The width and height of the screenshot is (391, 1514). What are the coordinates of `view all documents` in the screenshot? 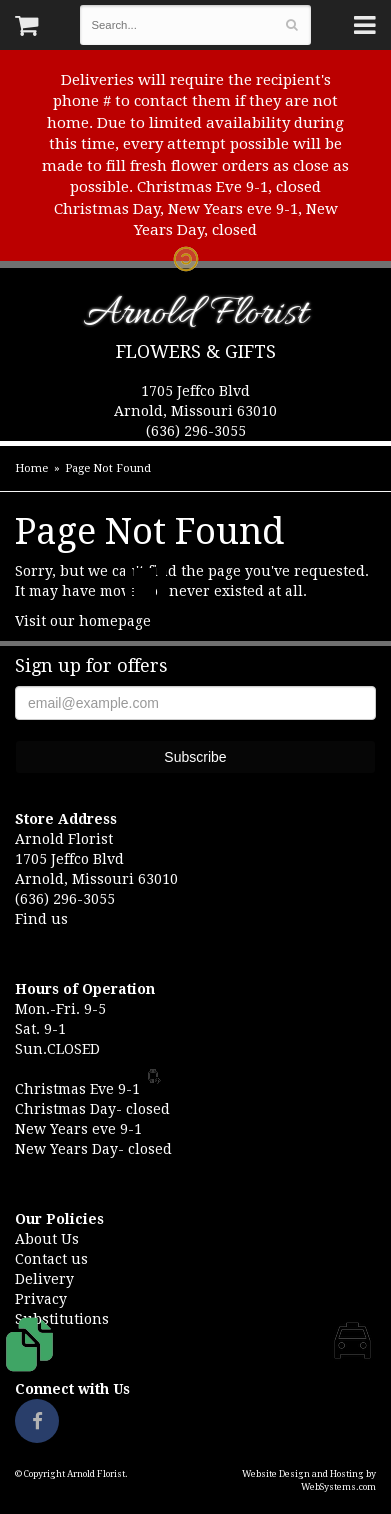 It's located at (29, 1344).